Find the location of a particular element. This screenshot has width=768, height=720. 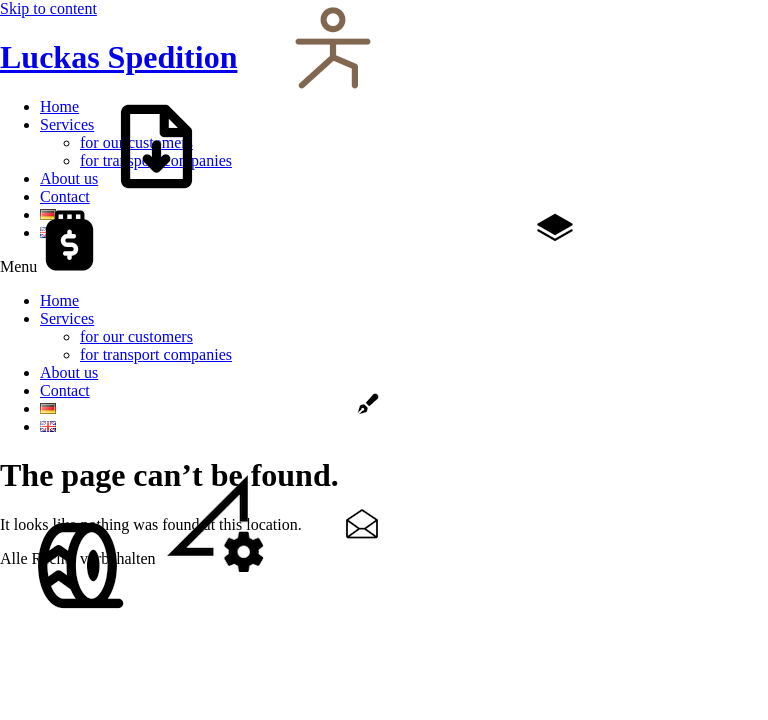

view an opened or read email is located at coordinates (362, 525).